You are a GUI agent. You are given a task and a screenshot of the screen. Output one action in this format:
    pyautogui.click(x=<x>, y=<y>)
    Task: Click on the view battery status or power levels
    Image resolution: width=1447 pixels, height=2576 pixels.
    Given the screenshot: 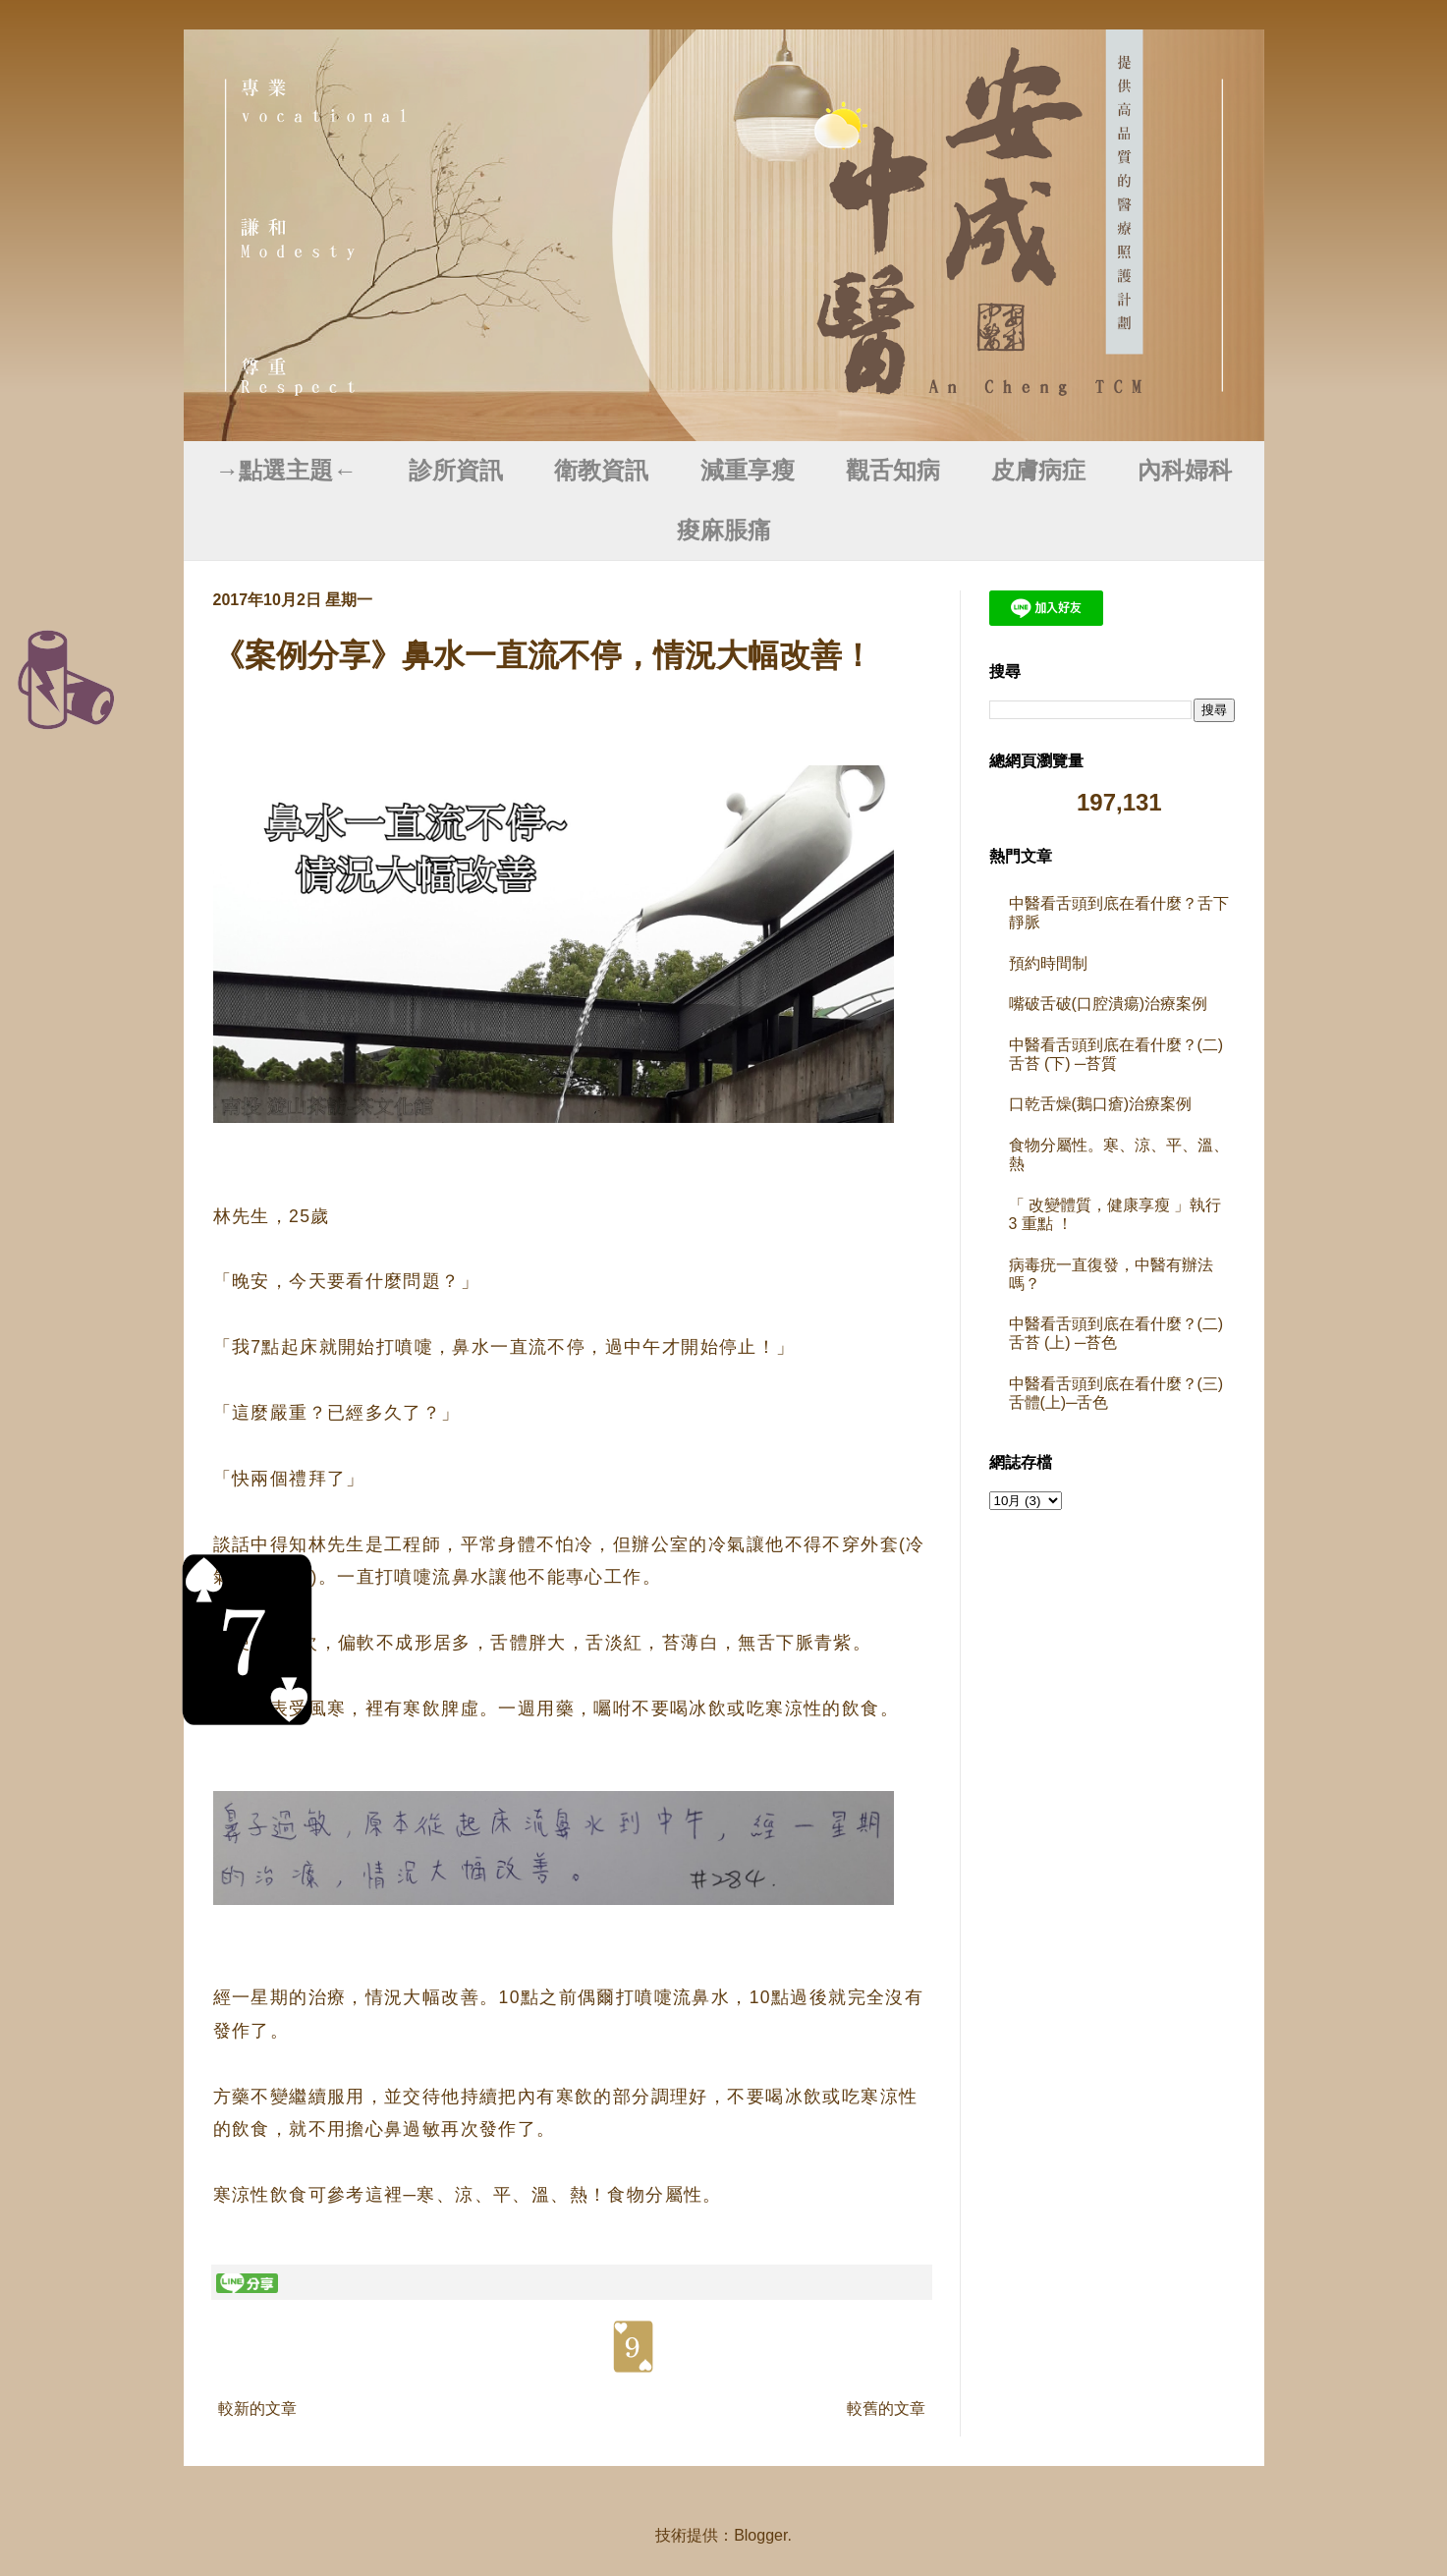 What is the action you would take?
    pyautogui.click(x=66, y=679)
    